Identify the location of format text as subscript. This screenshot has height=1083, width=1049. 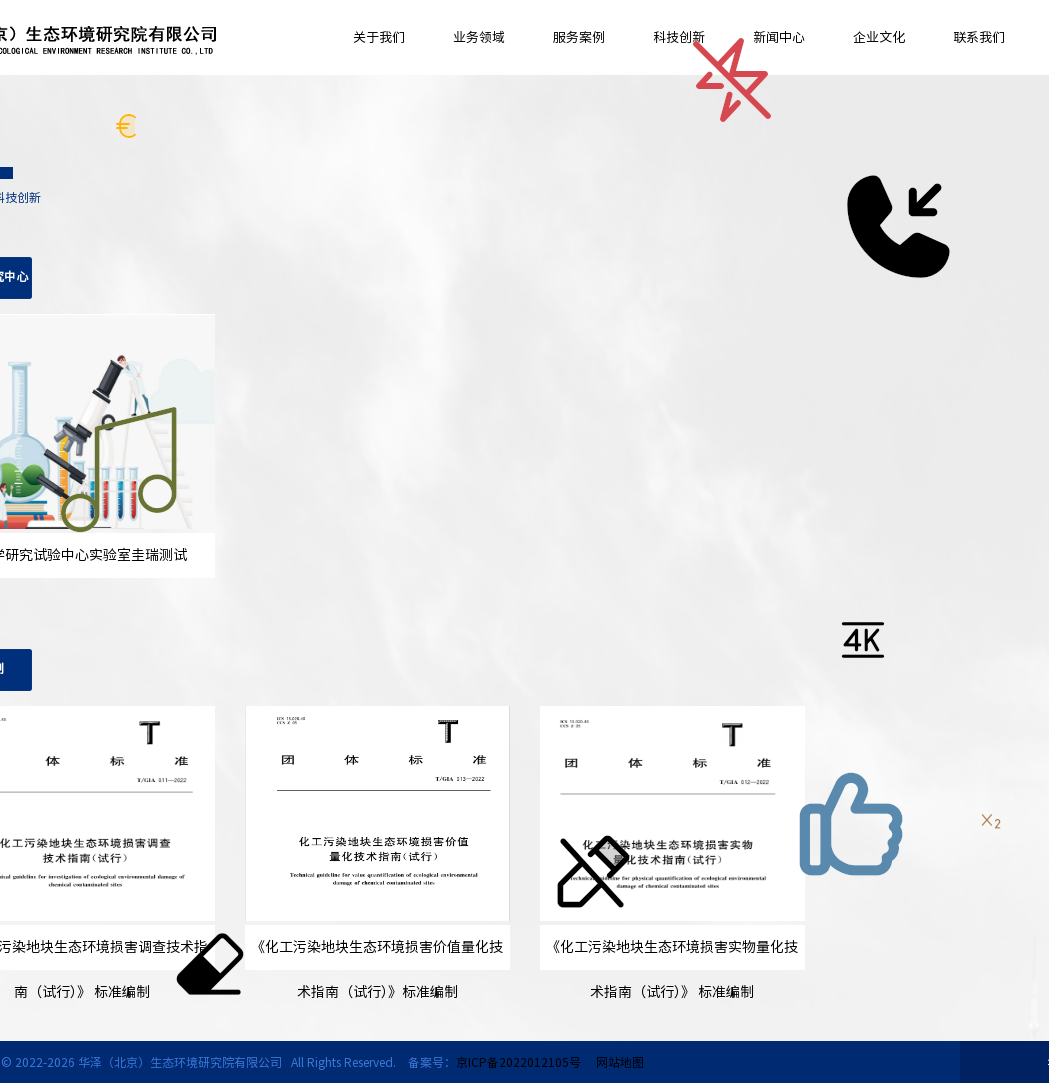
(990, 821).